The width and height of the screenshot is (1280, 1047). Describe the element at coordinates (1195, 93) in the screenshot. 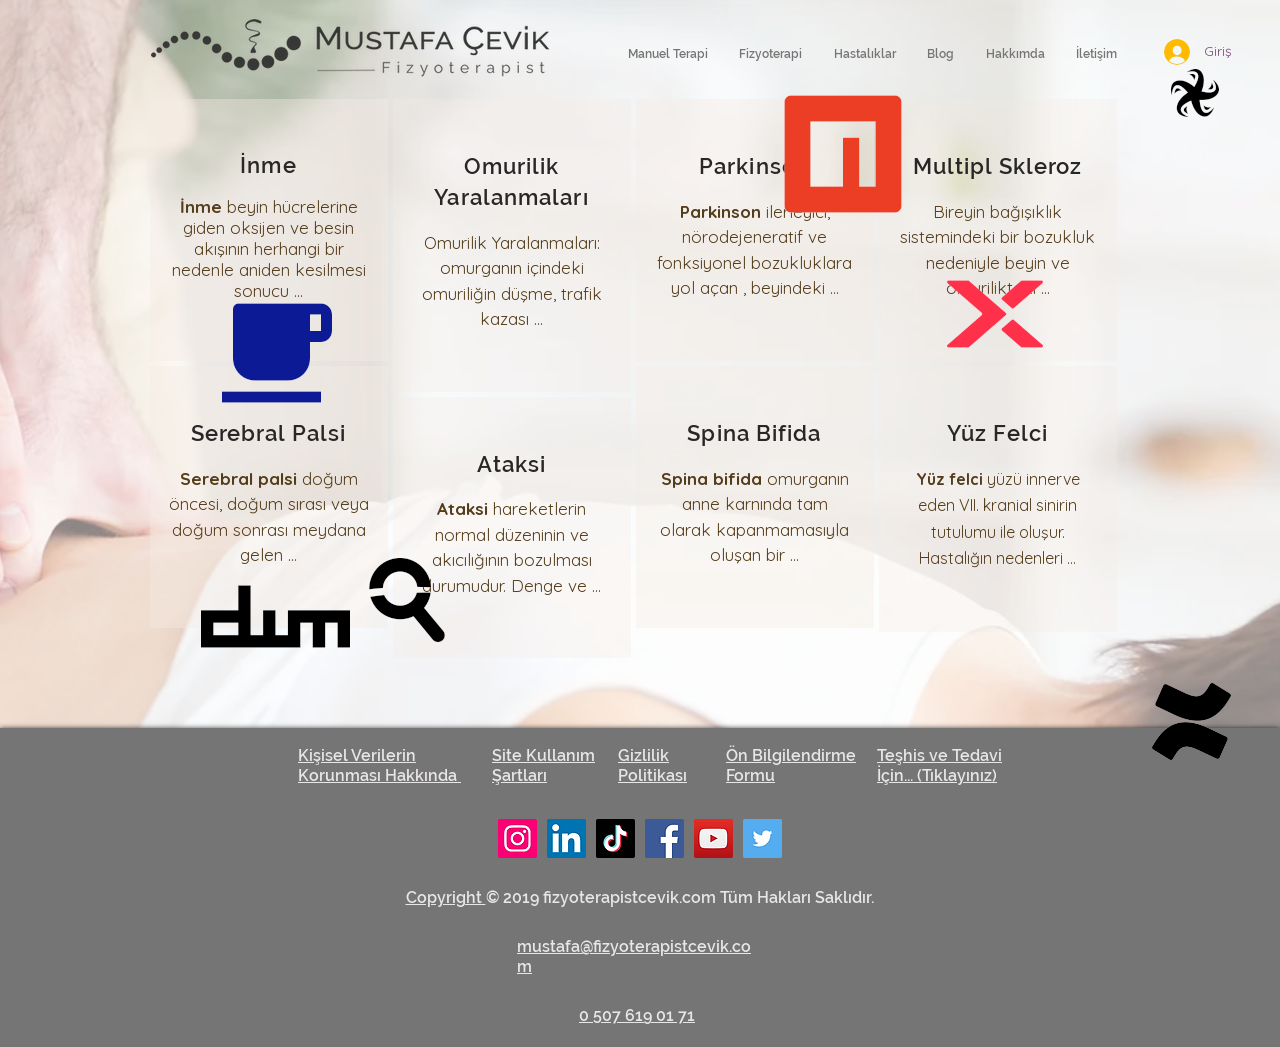

I see `visit turbosquid 3d model marketplace` at that location.